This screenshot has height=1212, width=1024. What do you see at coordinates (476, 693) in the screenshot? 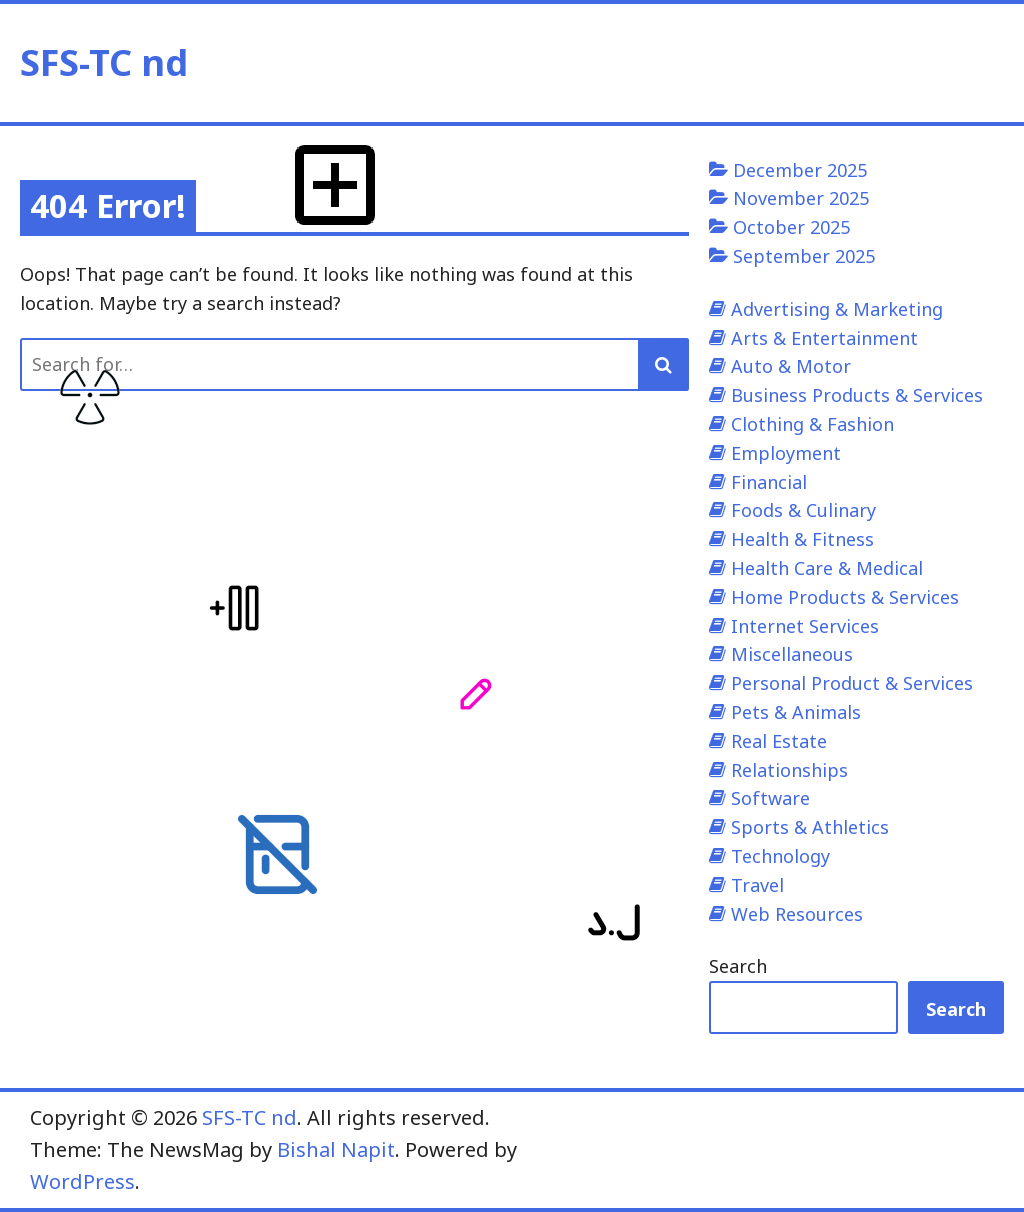
I see `edit content or text` at bounding box center [476, 693].